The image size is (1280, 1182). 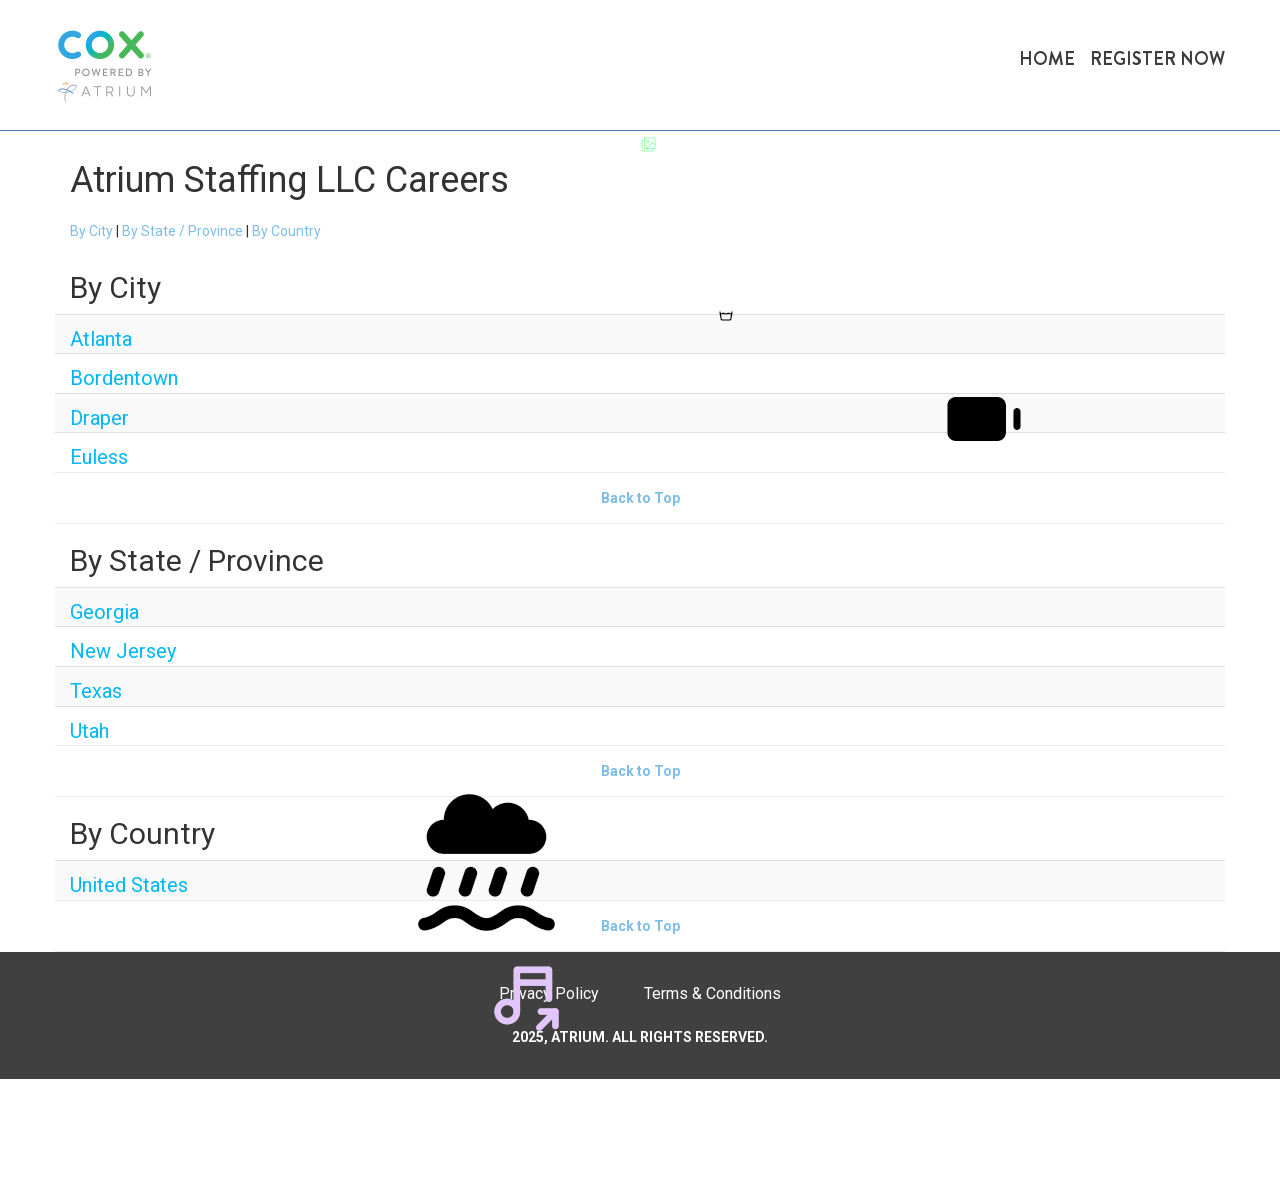 I want to click on shows current battery level, so click(x=984, y=419).